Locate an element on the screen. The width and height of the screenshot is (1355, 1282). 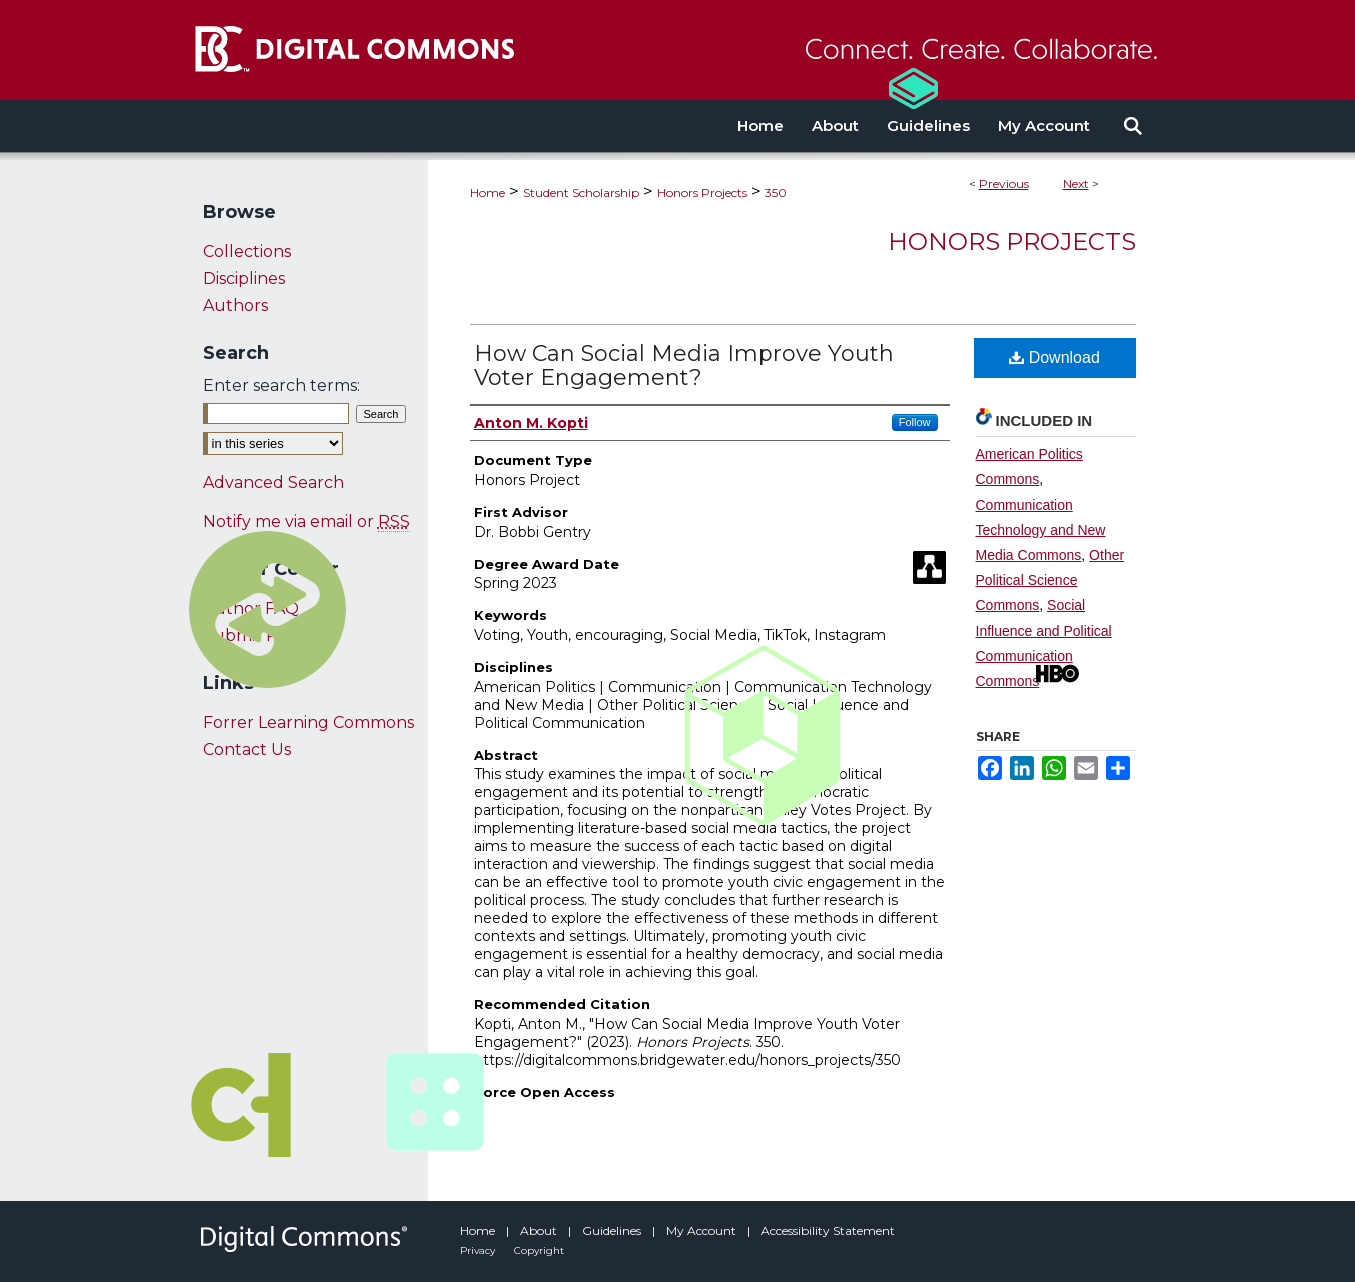
open diagrams.net application is located at coordinates (929, 567).